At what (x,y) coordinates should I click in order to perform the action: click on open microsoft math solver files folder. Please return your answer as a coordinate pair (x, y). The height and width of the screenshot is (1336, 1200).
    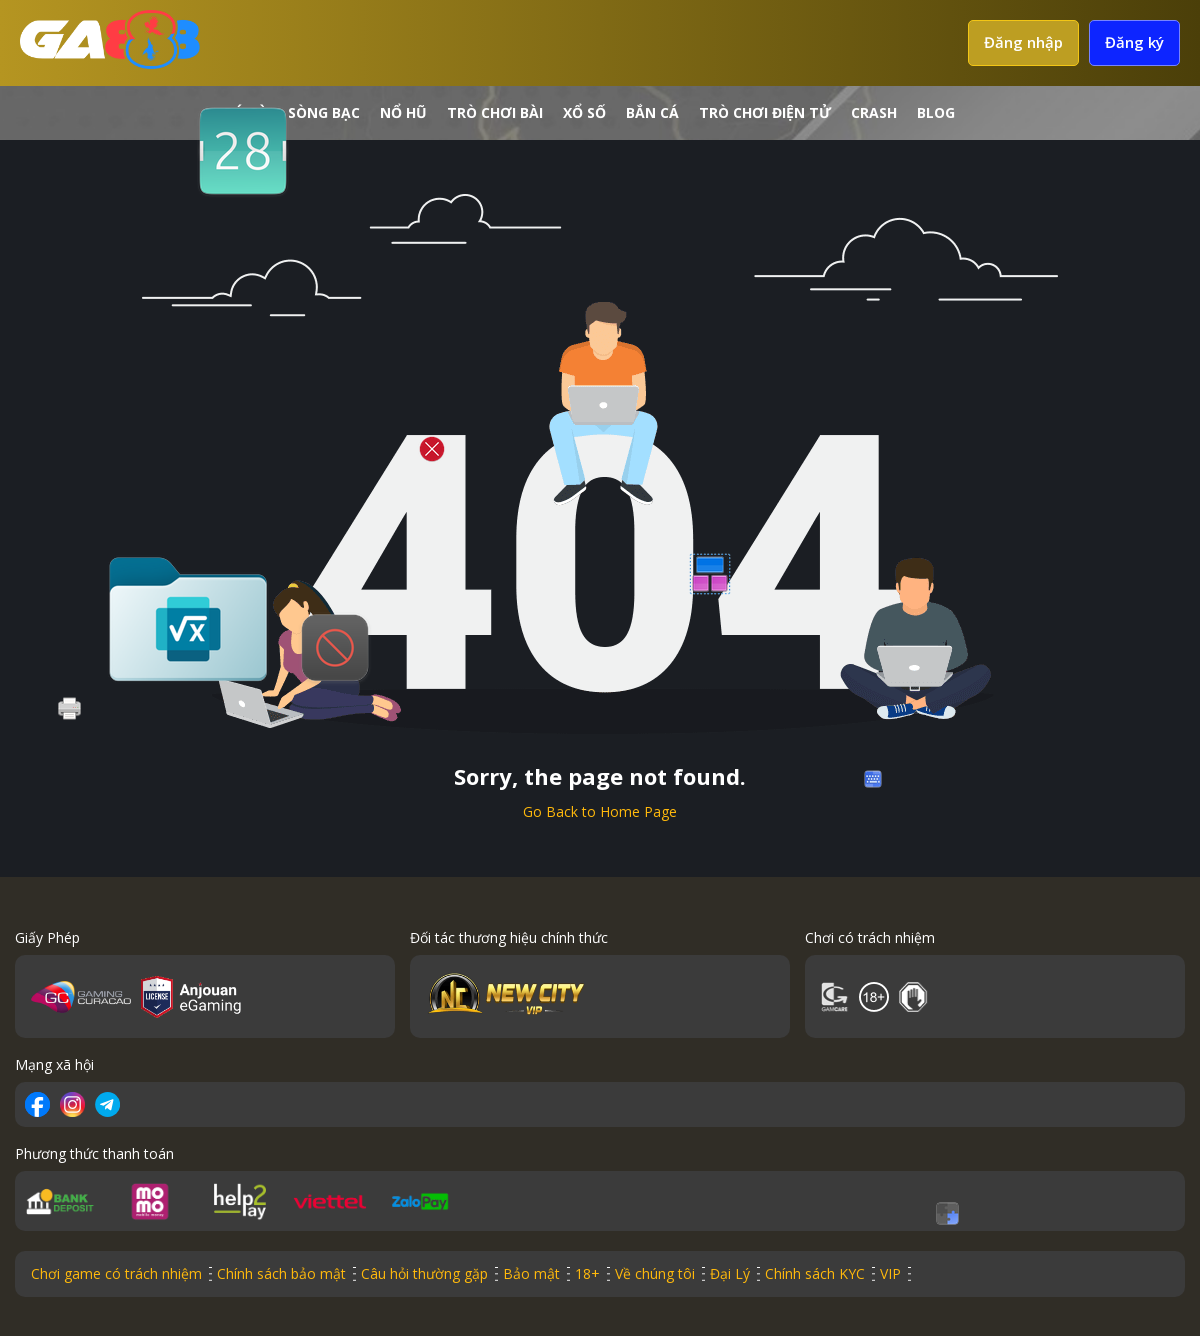
    Looking at the image, I should click on (187, 623).